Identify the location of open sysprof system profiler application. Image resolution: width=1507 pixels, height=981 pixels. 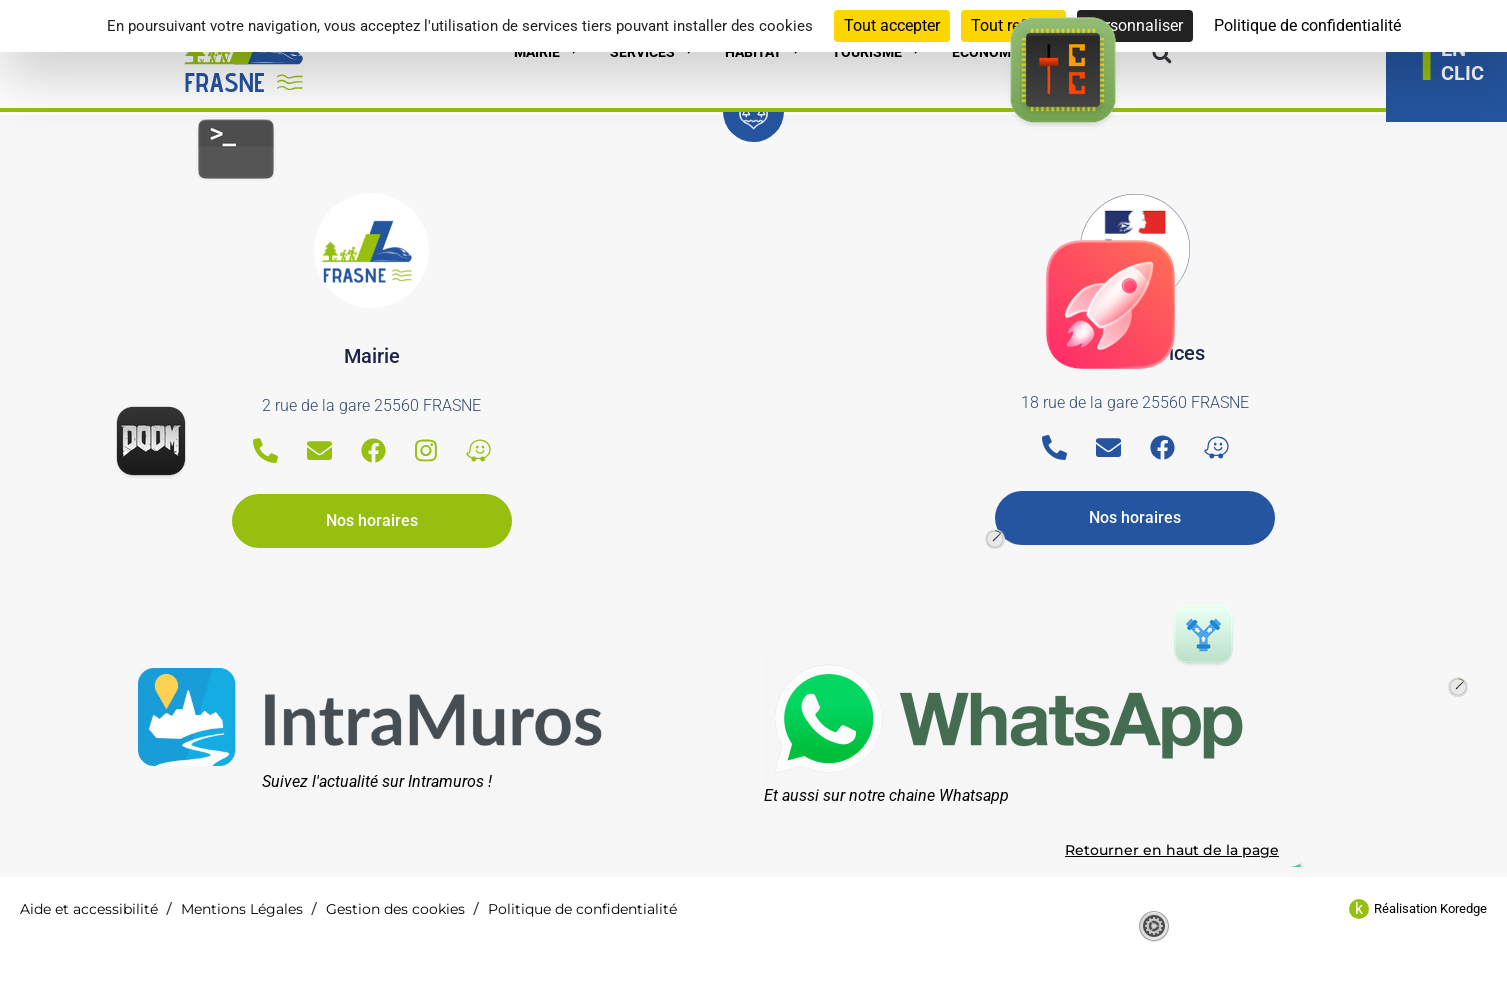
(995, 539).